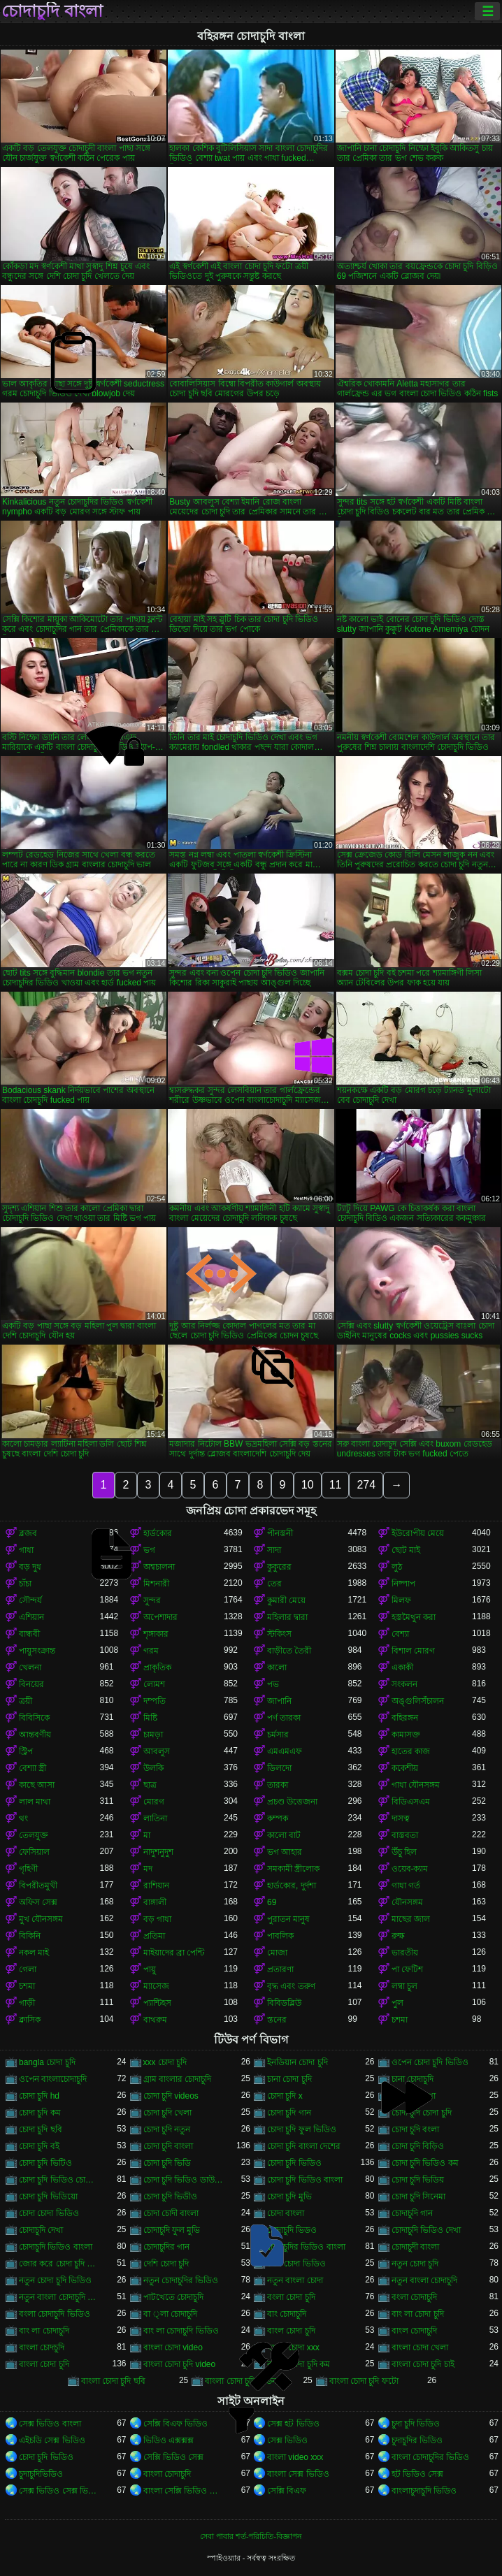 This screenshot has height=2576, width=502. What do you see at coordinates (267, 2245) in the screenshot?
I see `document verified or approved` at bounding box center [267, 2245].